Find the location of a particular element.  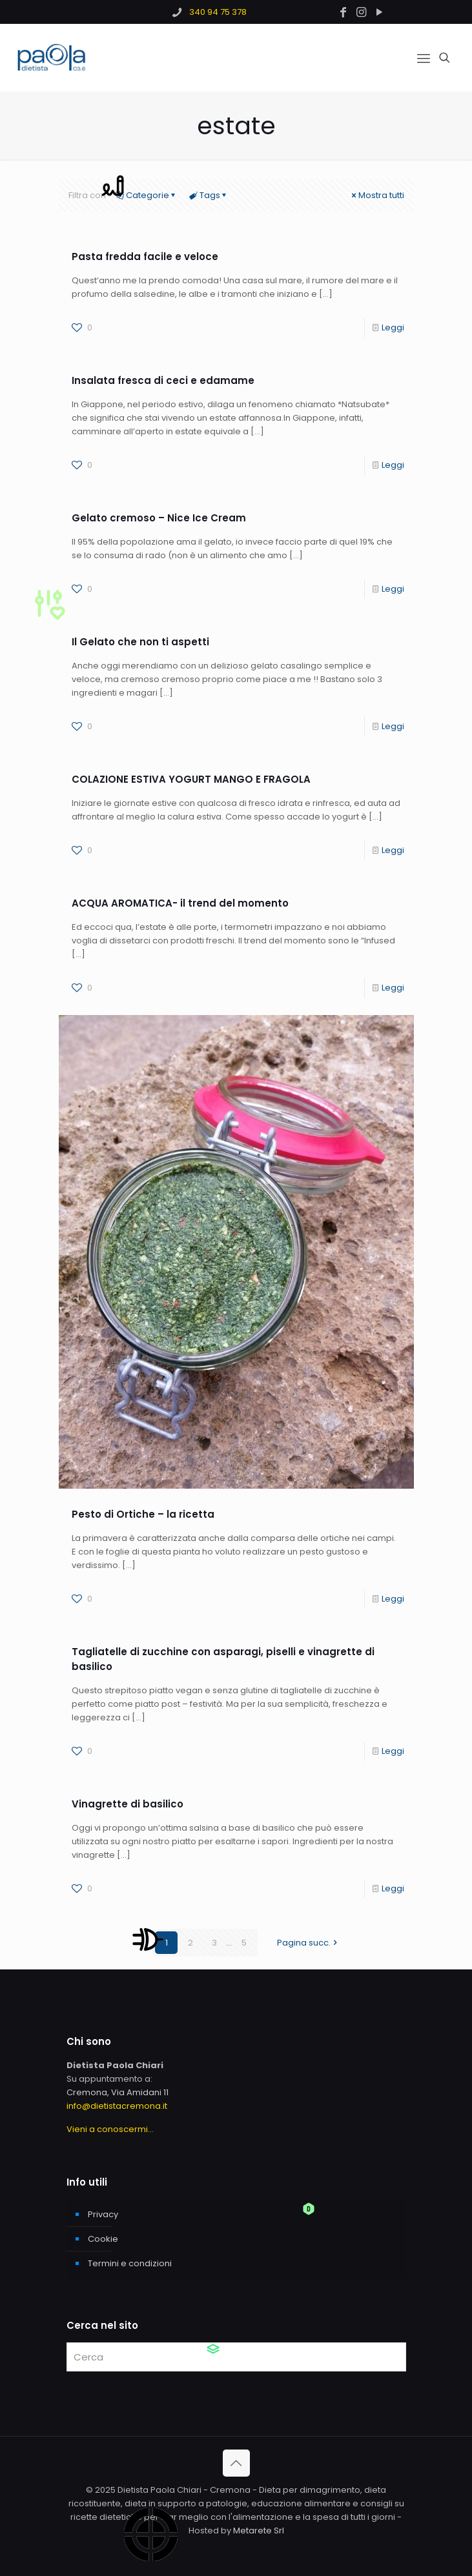

view polar chart analytics is located at coordinates (150, 2534).